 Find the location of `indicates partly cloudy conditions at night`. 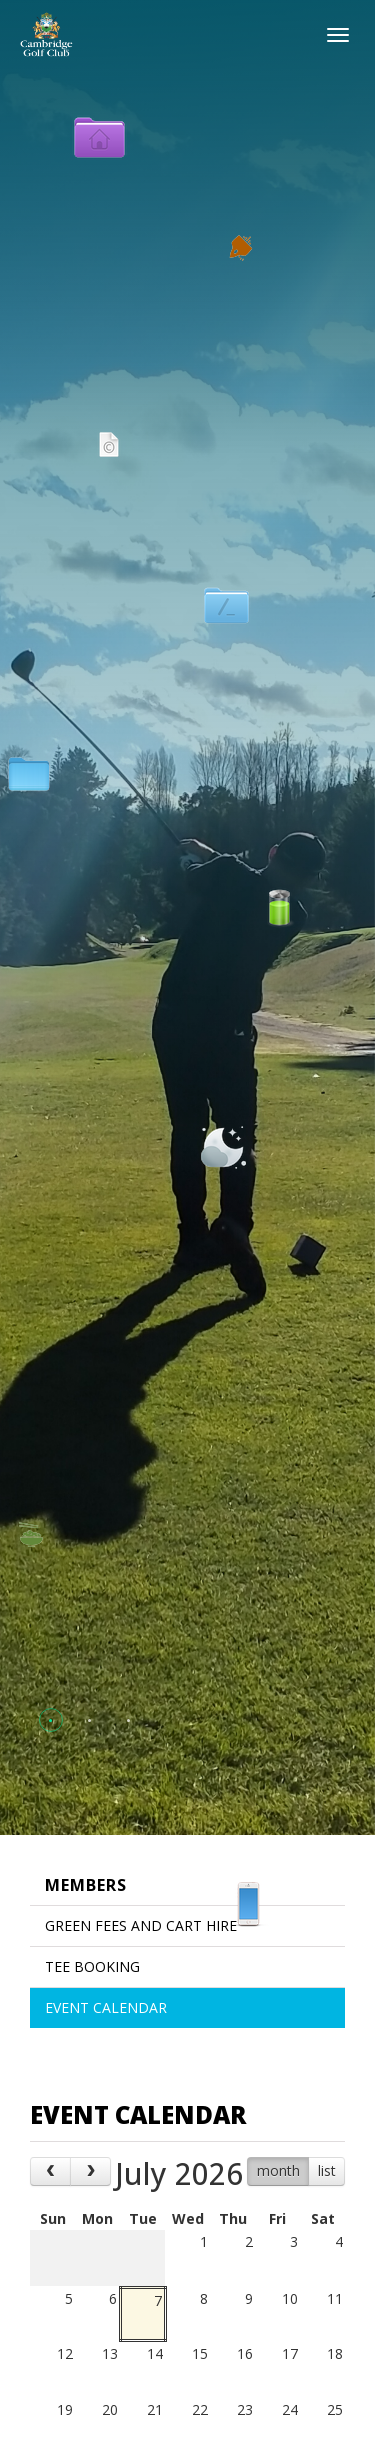

indicates partly cloudy conditions at night is located at coordinates (223, 1147).